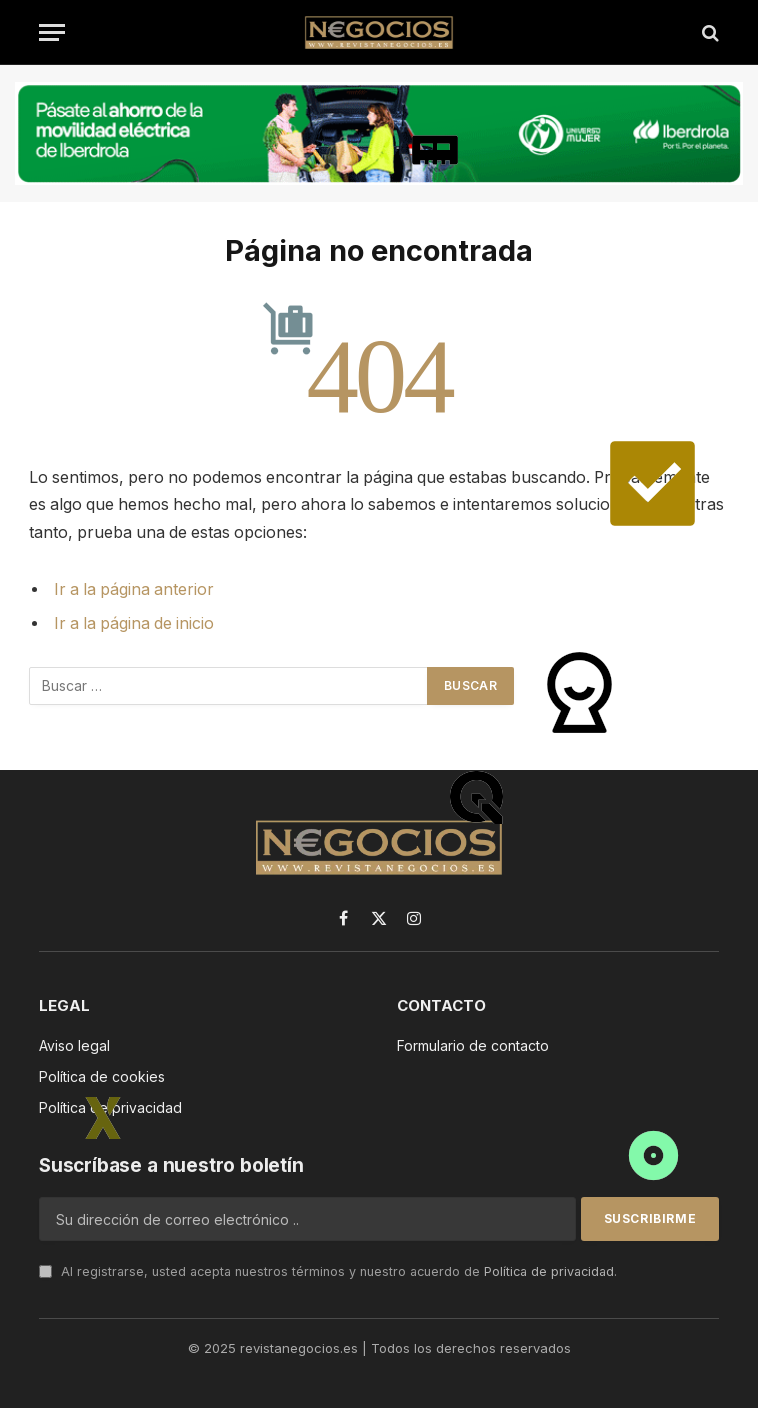 This screenshot has height=1408, width=758. I want to click on view user profile, so click(579, 692).